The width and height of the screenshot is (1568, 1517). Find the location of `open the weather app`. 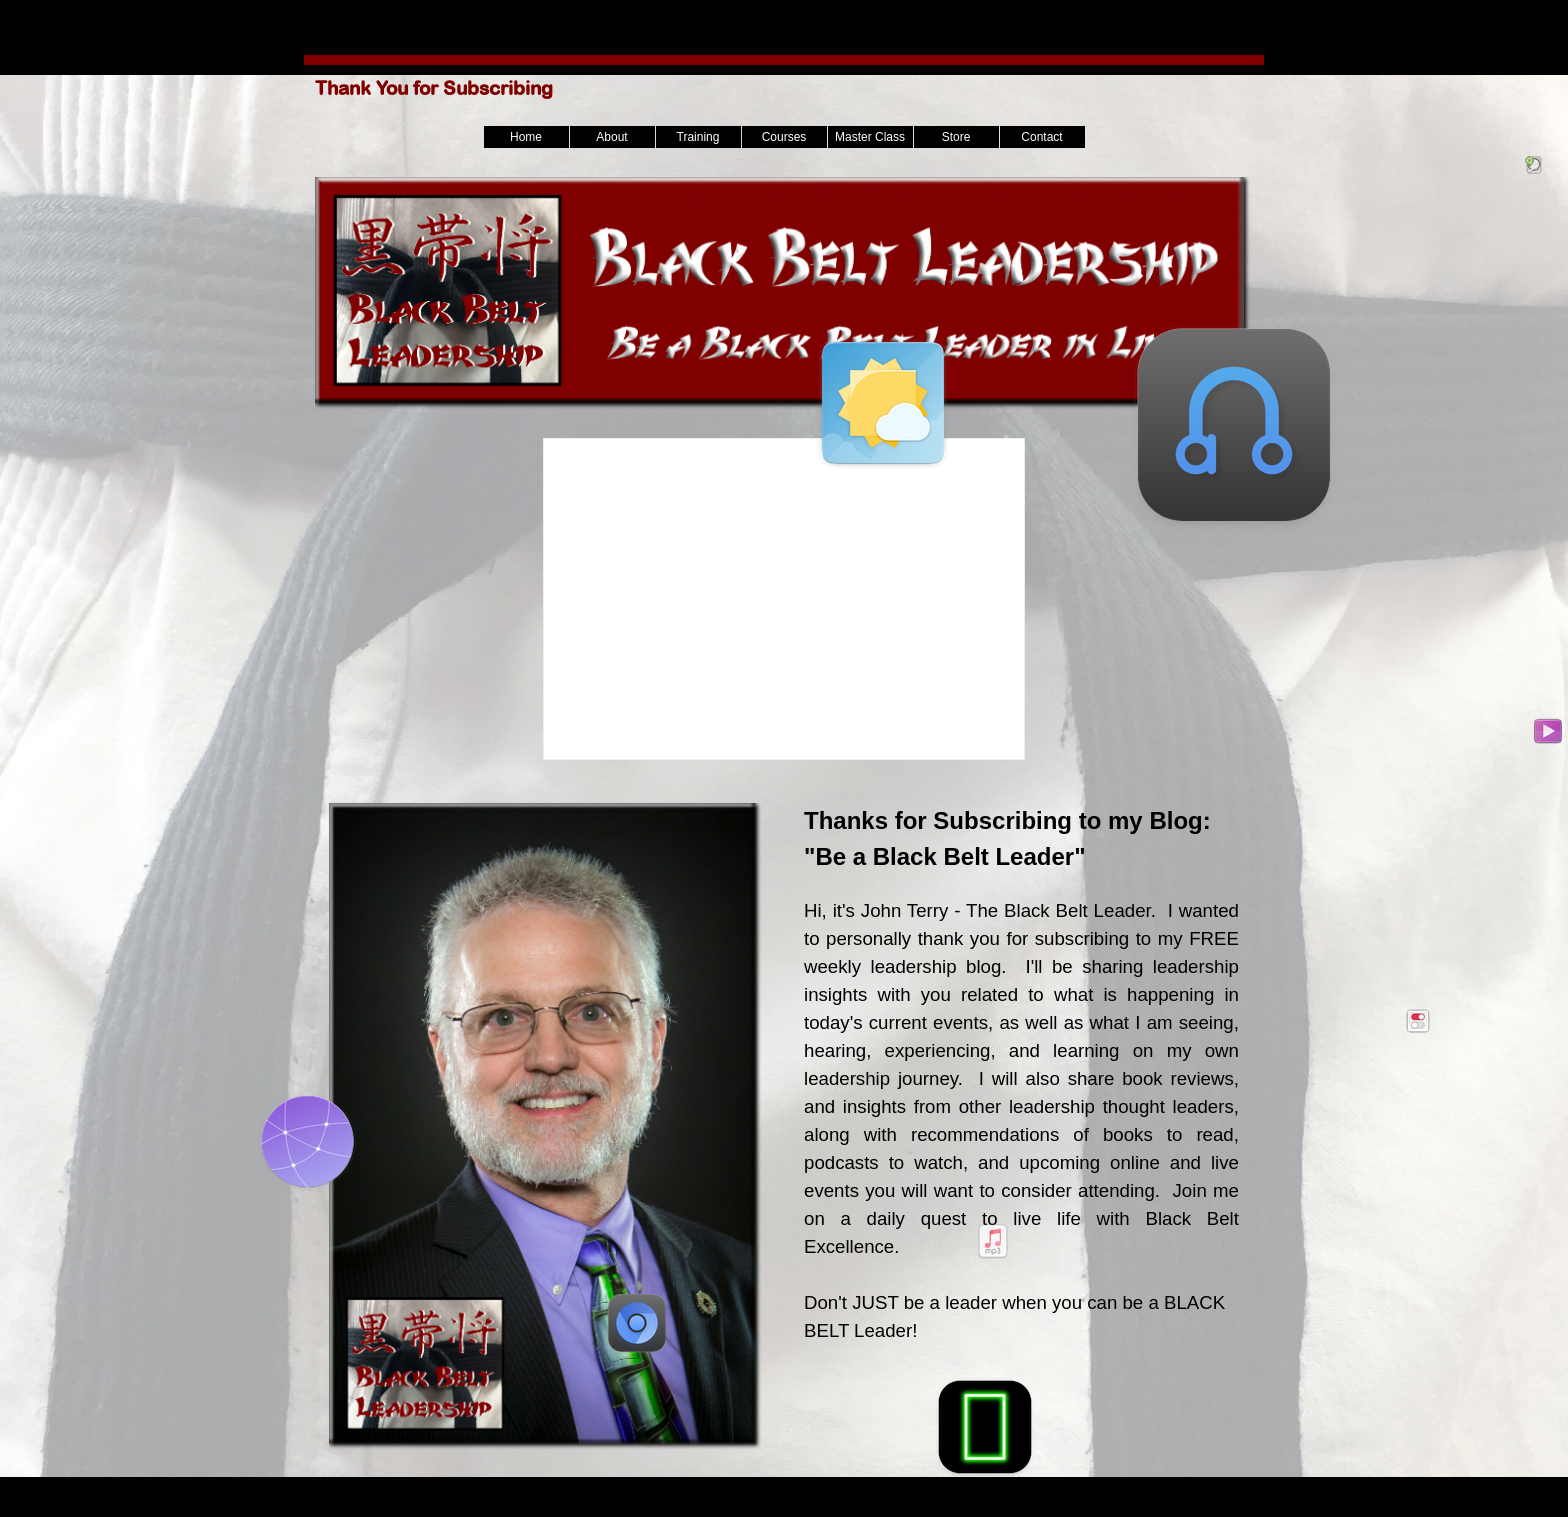

open the weather app is located at coordinates (883, 403).